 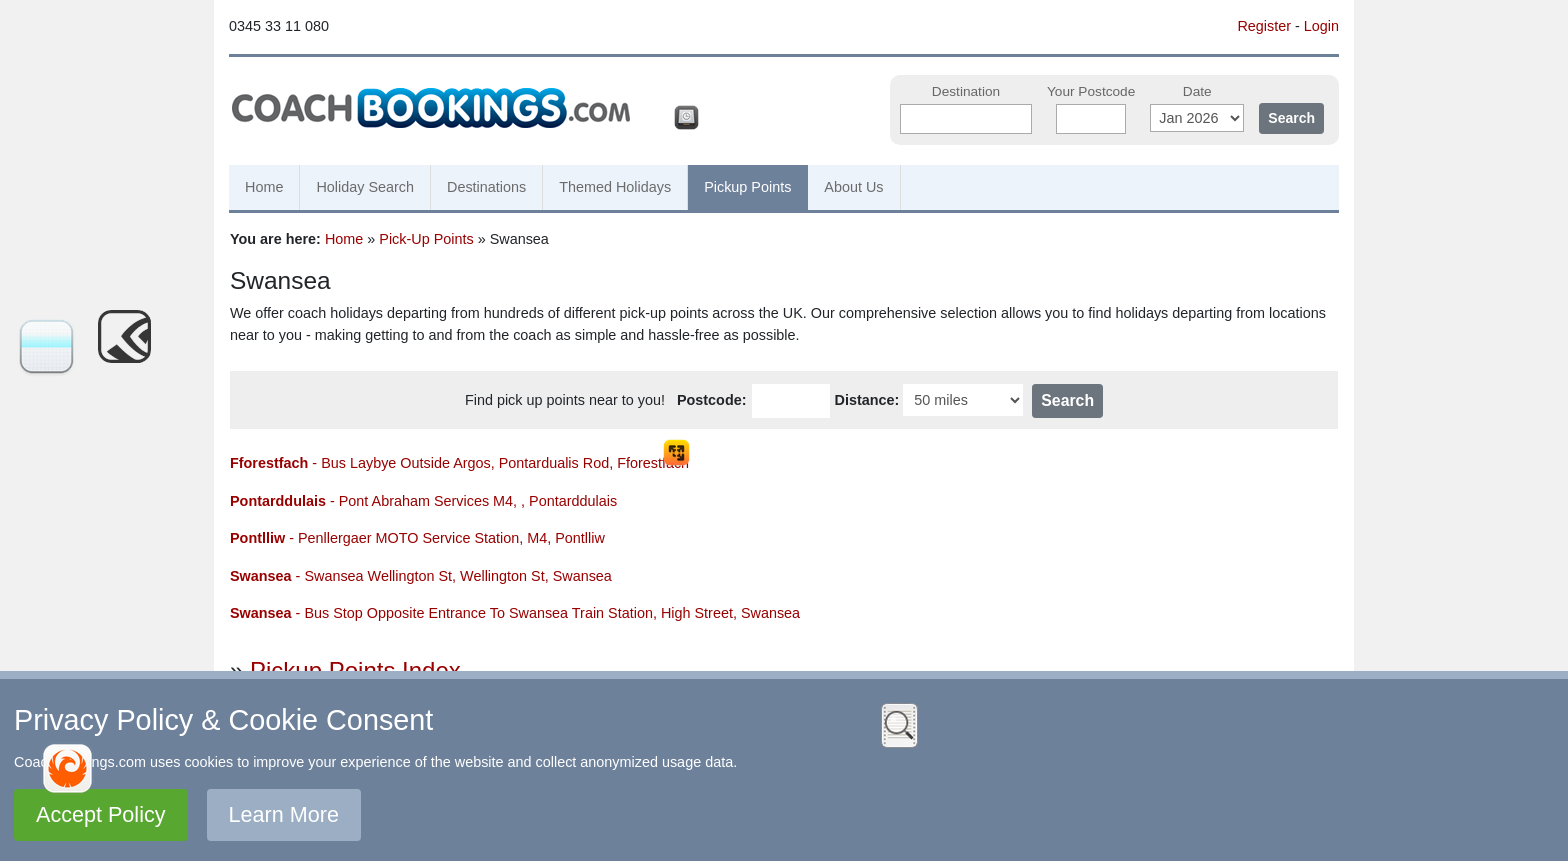 I want to click on open vmware player application, so click(x=676, y=452).